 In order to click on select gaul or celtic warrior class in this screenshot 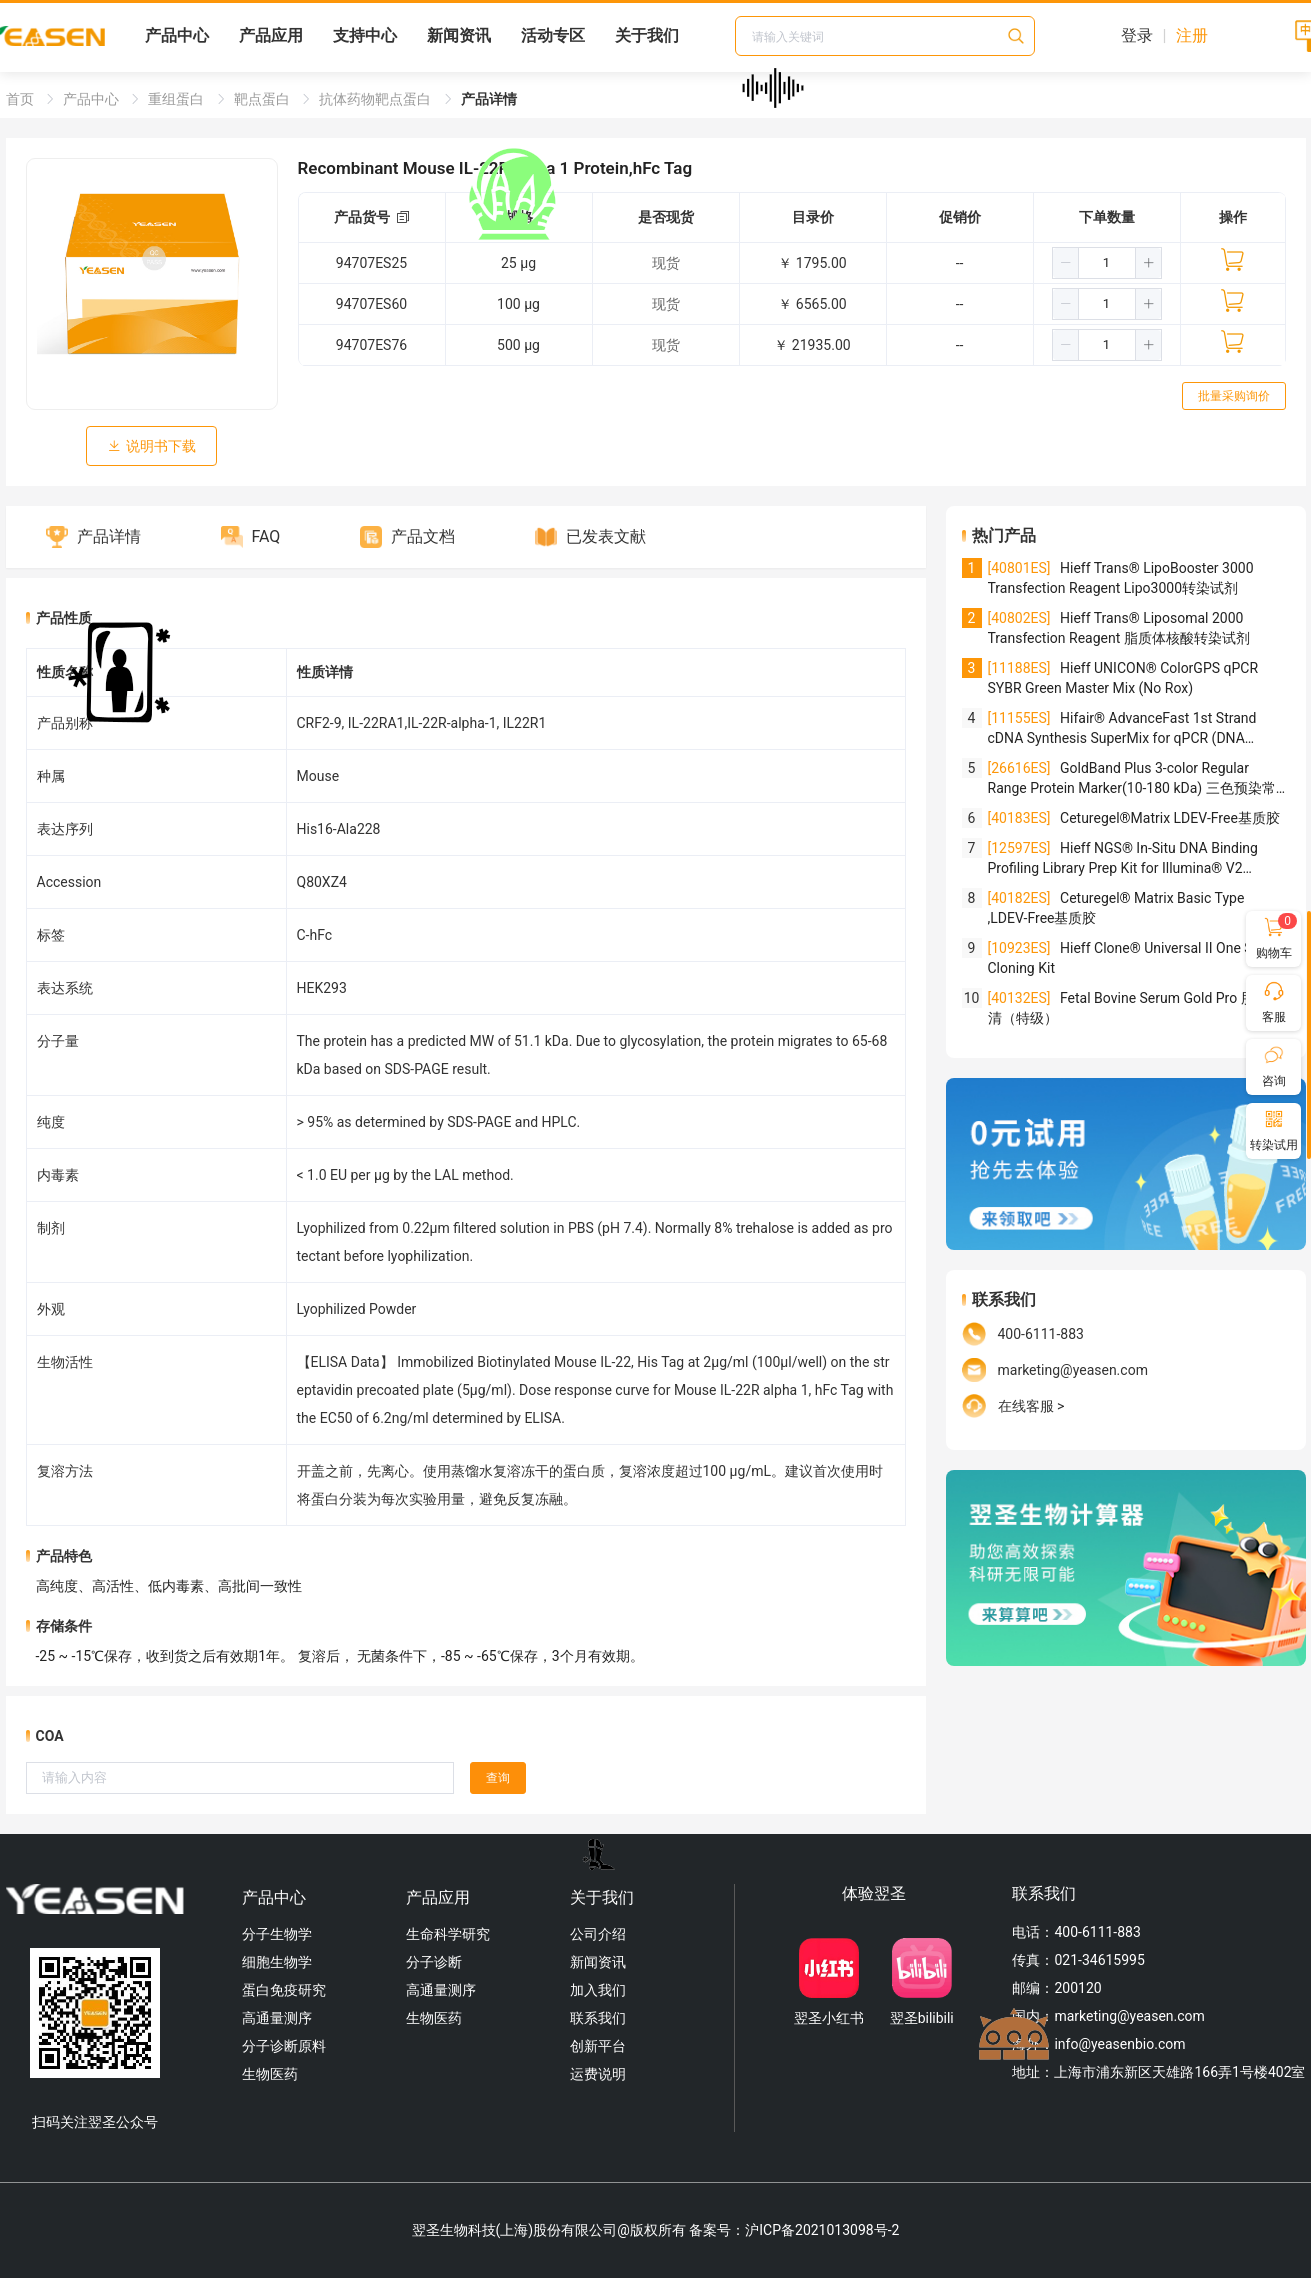, I will do `click(1014, 2037)`.